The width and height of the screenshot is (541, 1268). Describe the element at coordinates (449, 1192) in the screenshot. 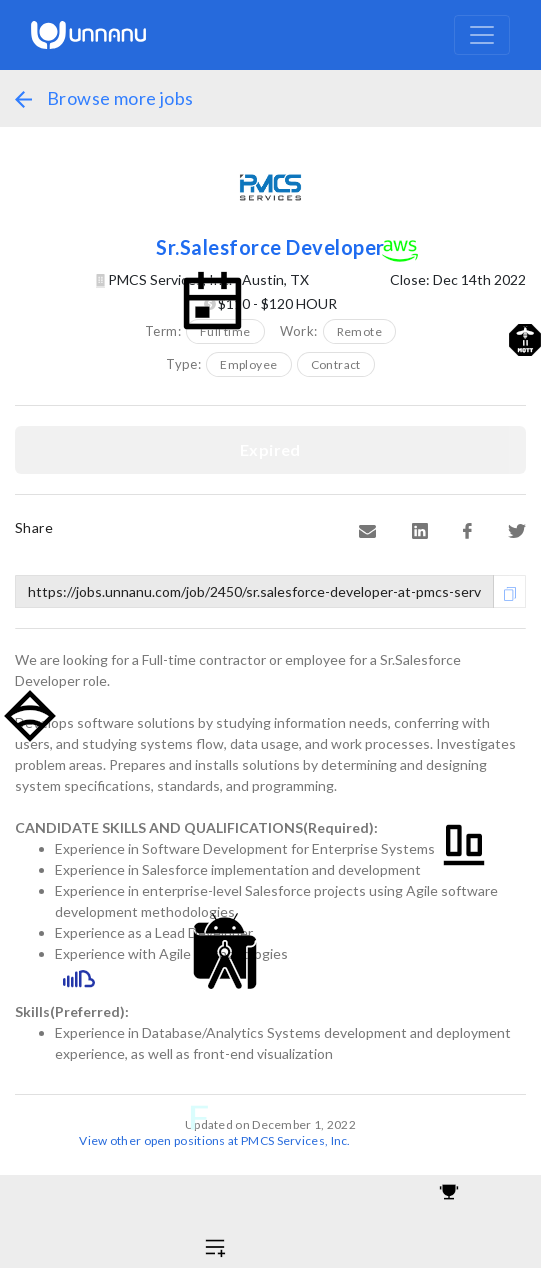

I see `view achievements or awards` at that location.